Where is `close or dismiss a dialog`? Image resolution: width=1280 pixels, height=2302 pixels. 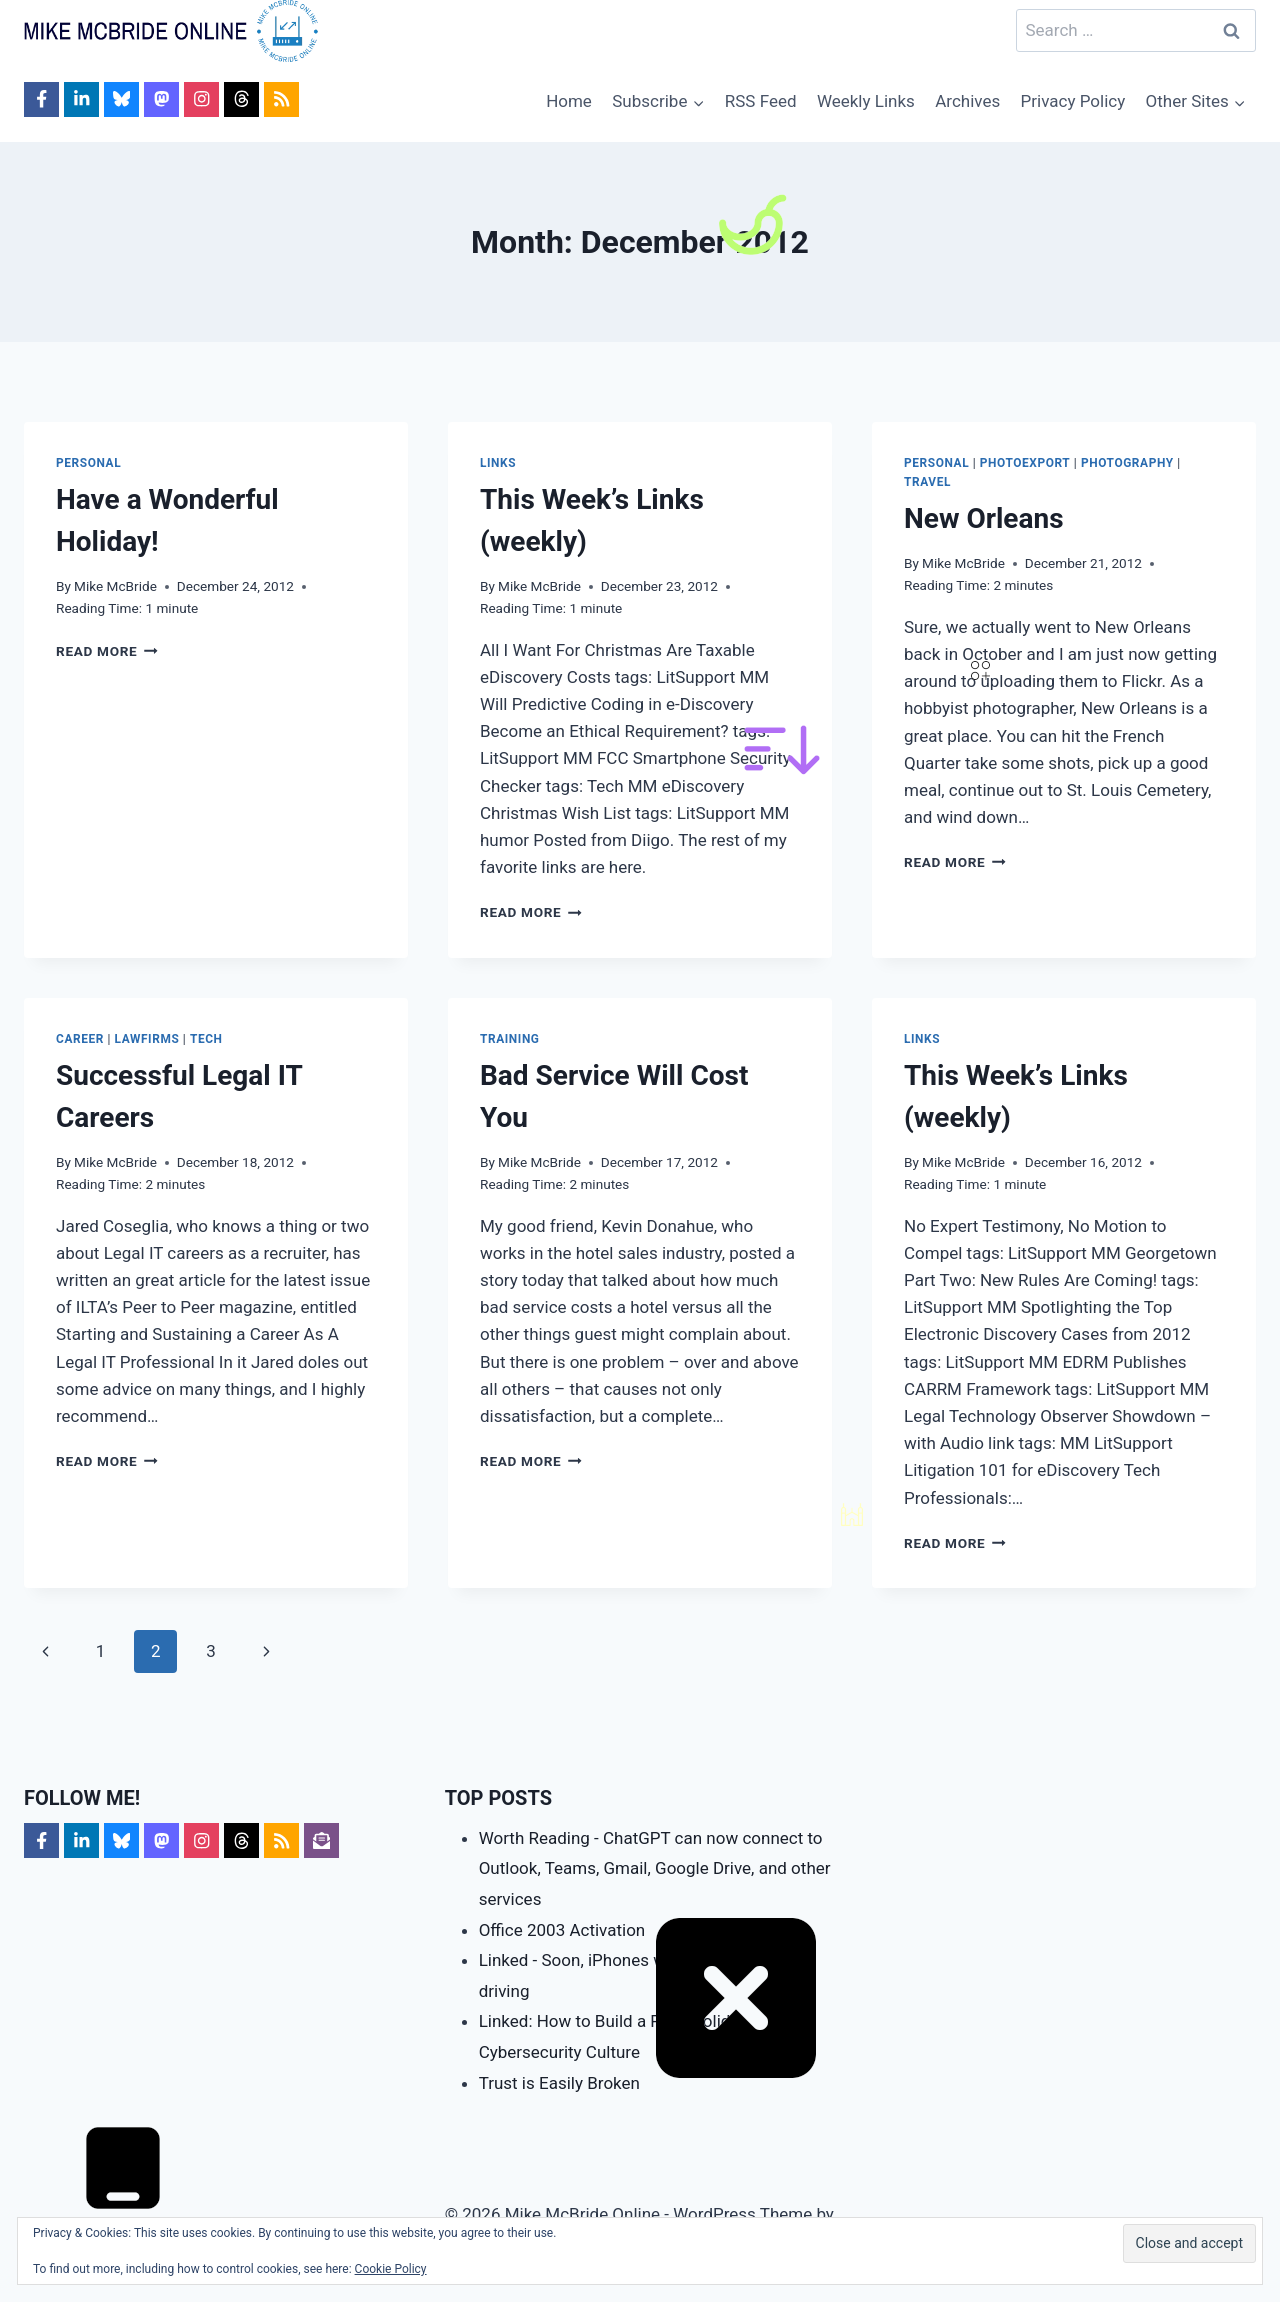
close or dismiss a dialog is located at coordinates (736, 1998).